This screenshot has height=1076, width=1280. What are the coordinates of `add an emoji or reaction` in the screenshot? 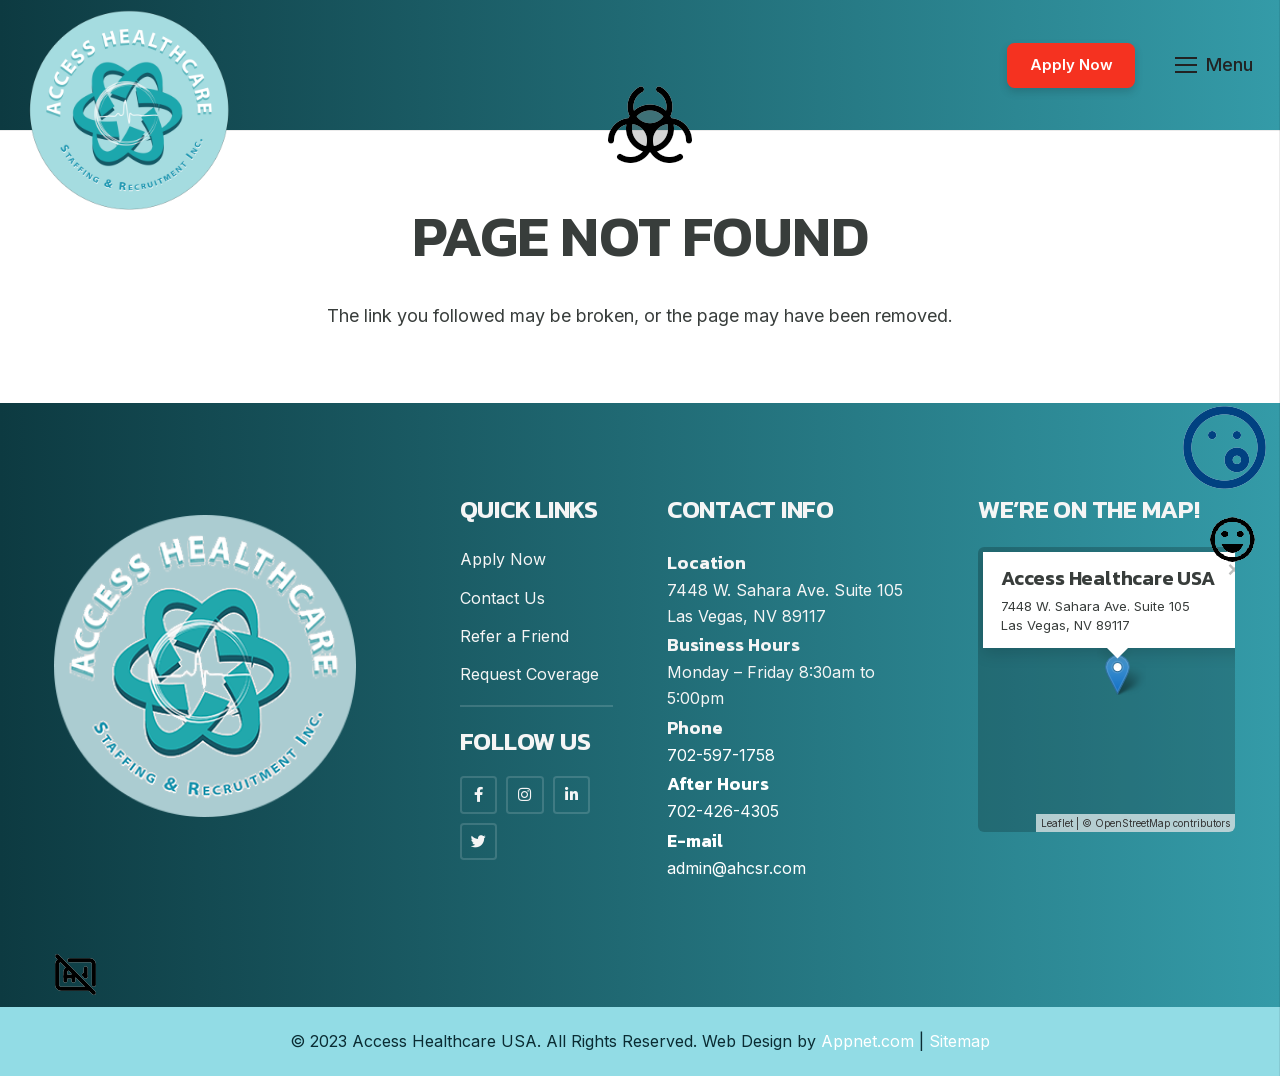 It's located at (1232, 539).